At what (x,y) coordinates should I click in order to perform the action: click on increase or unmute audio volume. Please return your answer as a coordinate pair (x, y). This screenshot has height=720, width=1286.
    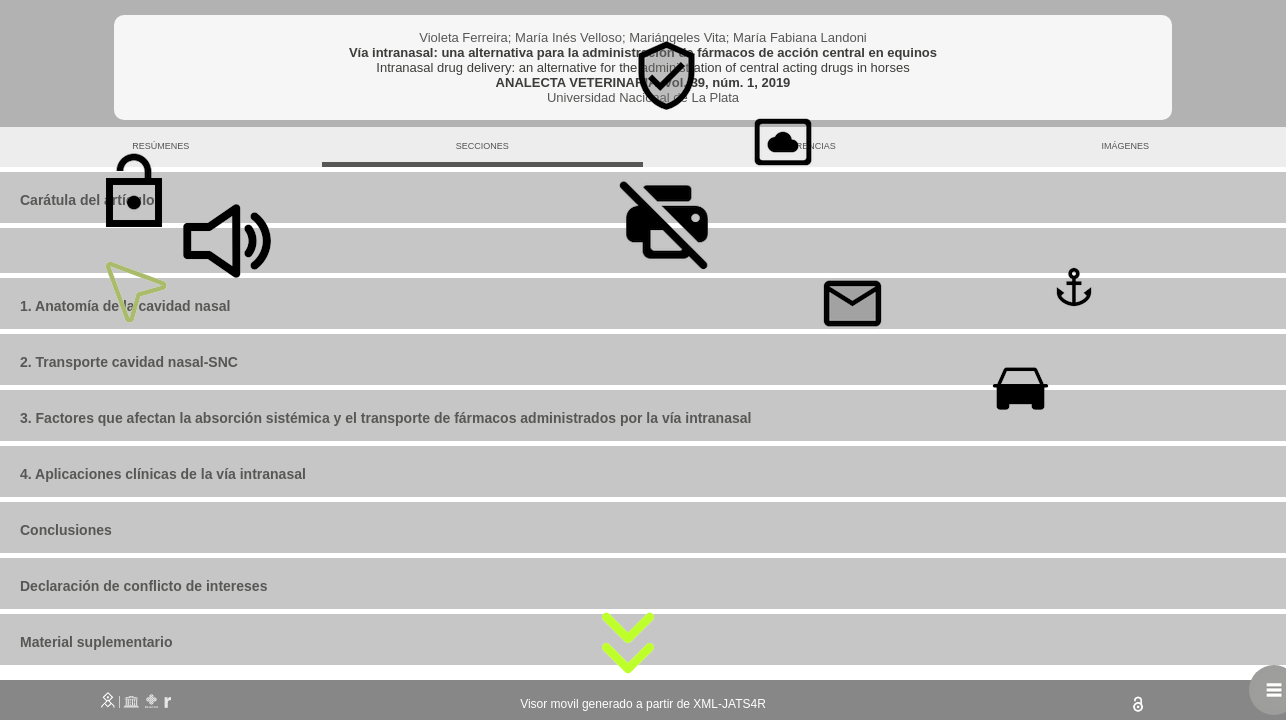
    Looking at the image, I should click on (226, 241).